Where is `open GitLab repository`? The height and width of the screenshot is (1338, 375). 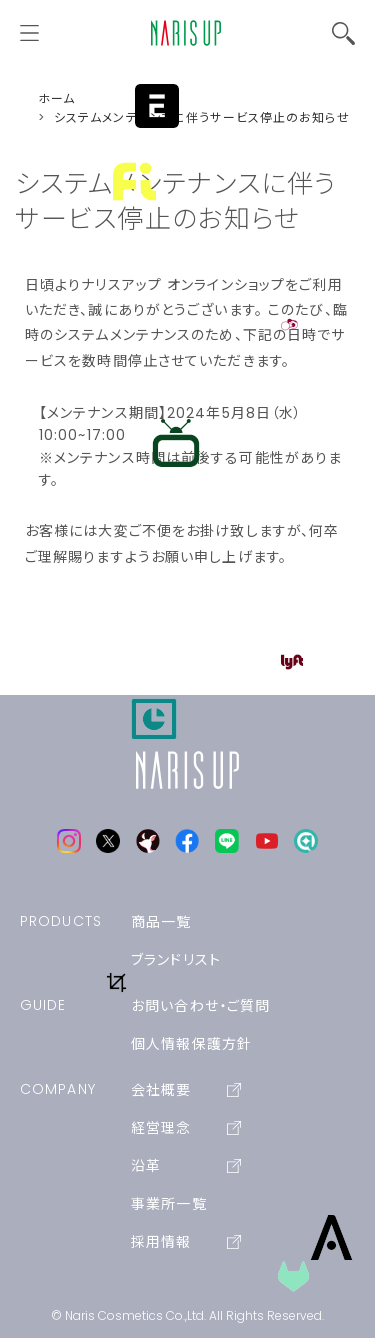
open GitLab repository is located at coordinates (293, 1276).